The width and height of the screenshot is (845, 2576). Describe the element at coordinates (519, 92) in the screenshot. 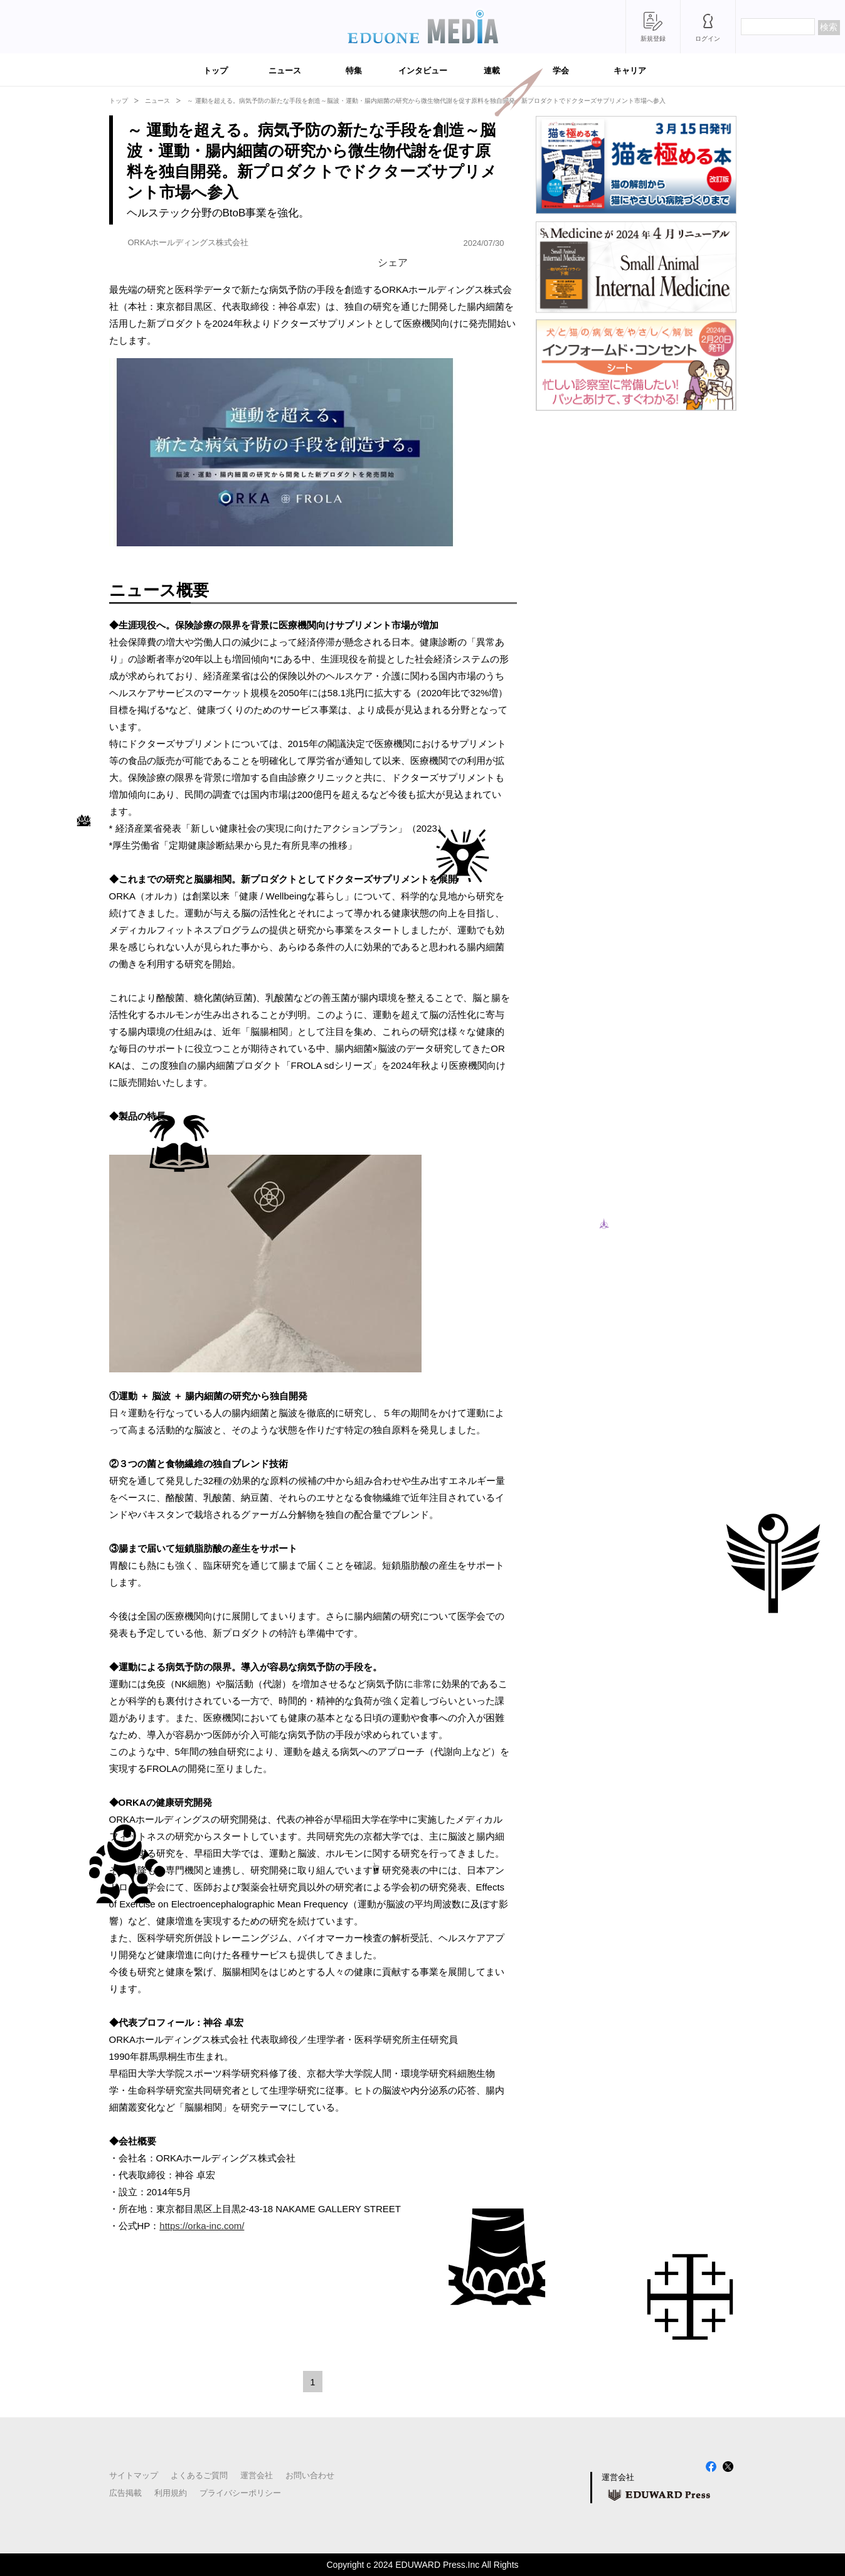

I see `equip energy sword weapon` at that location.